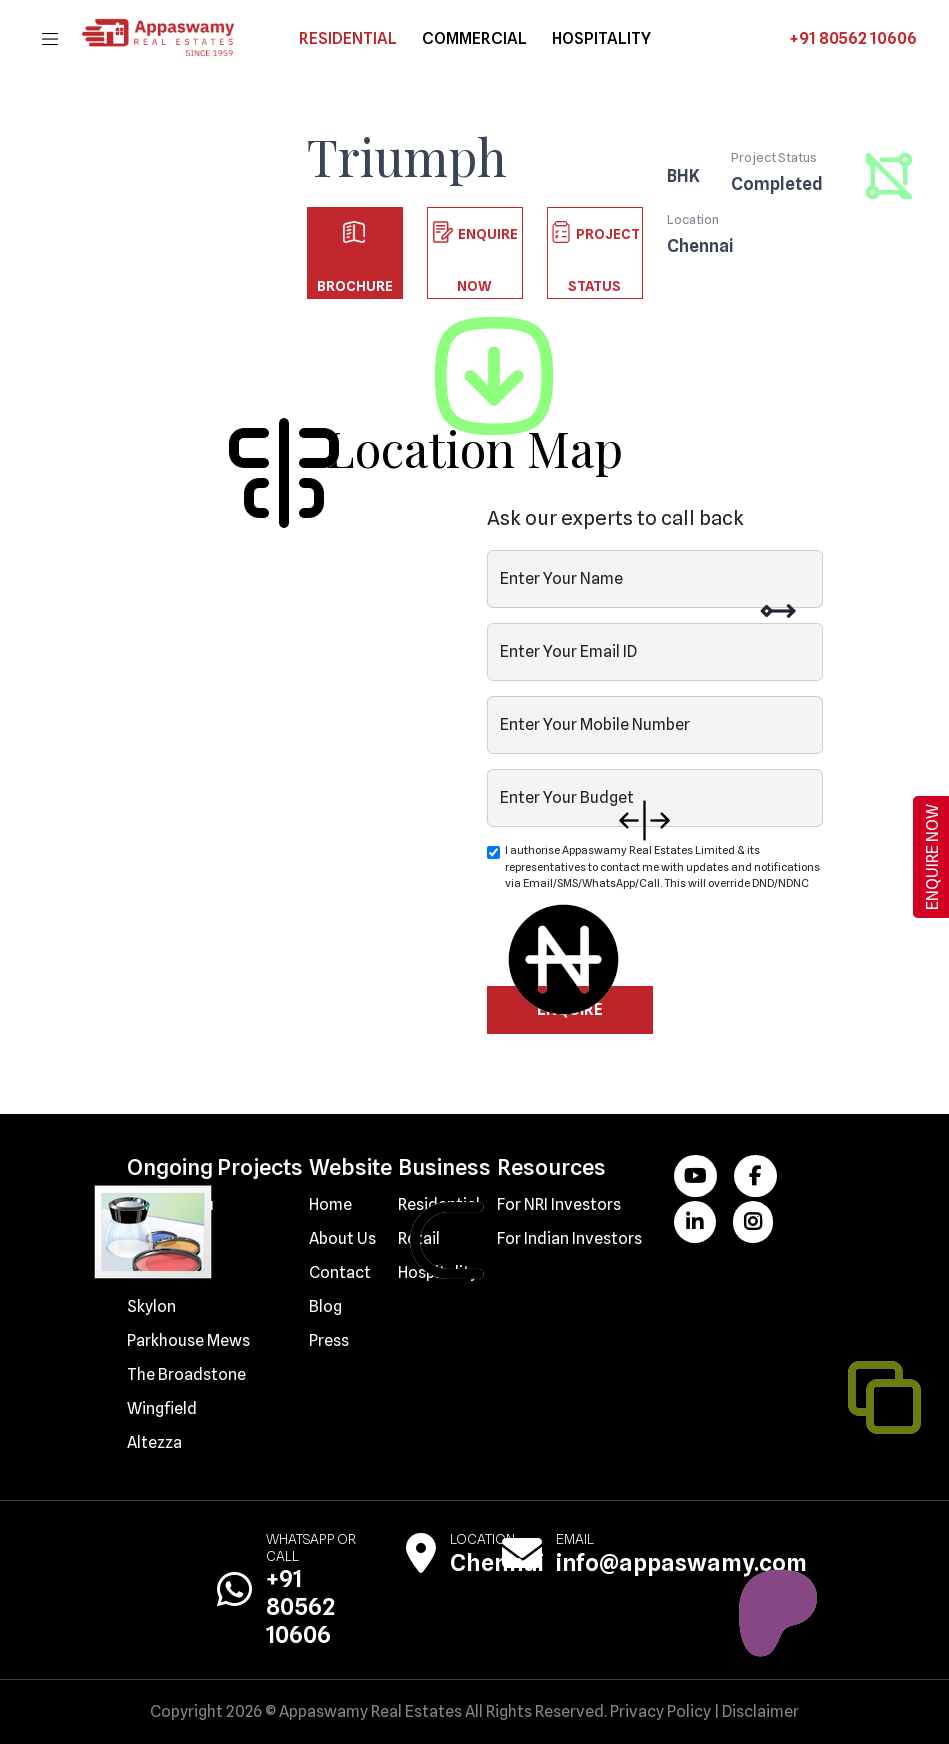  I want to click on copy to clipboard, so click(884, 1397).